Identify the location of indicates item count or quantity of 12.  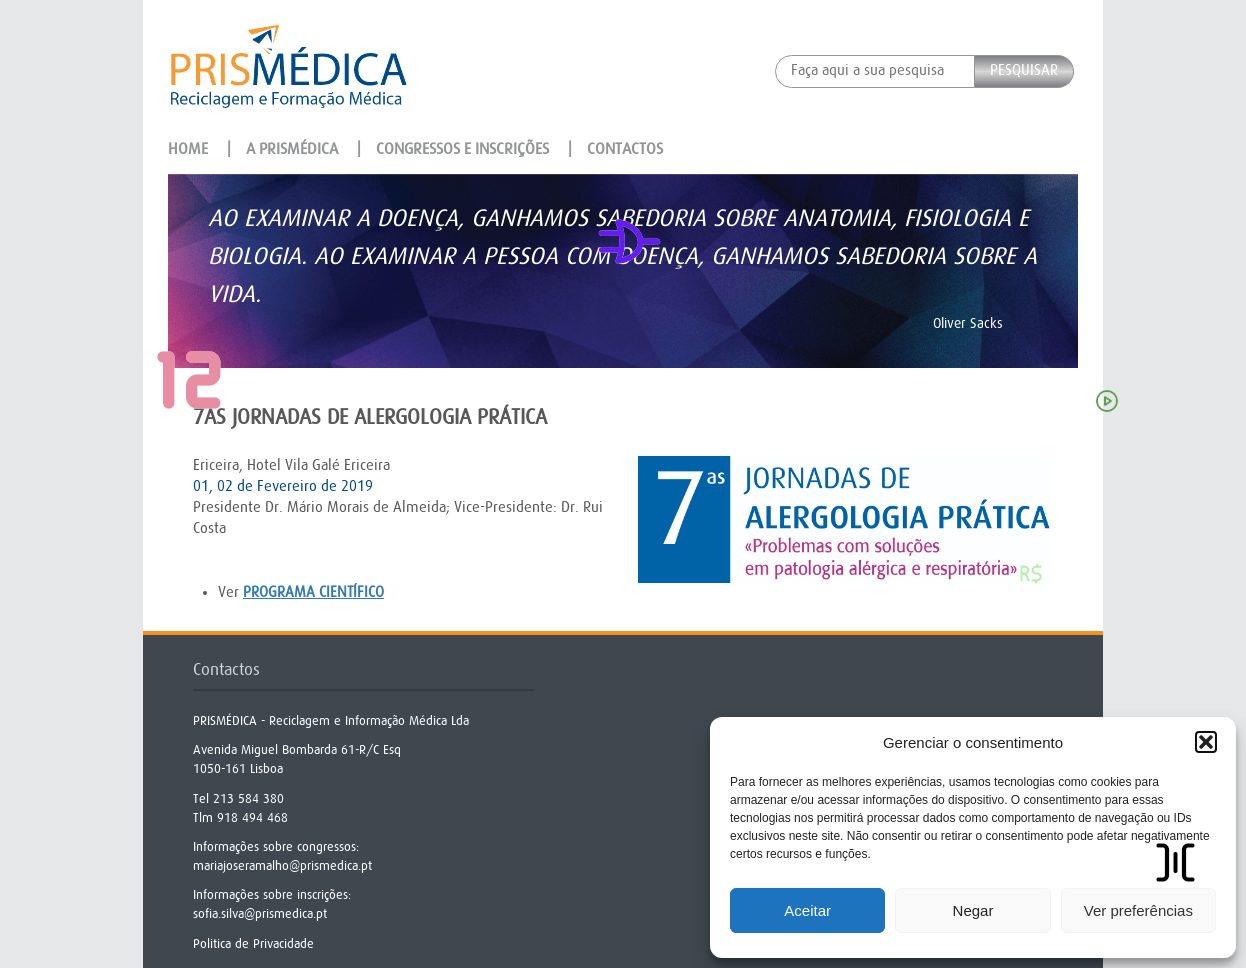
(186, 380).